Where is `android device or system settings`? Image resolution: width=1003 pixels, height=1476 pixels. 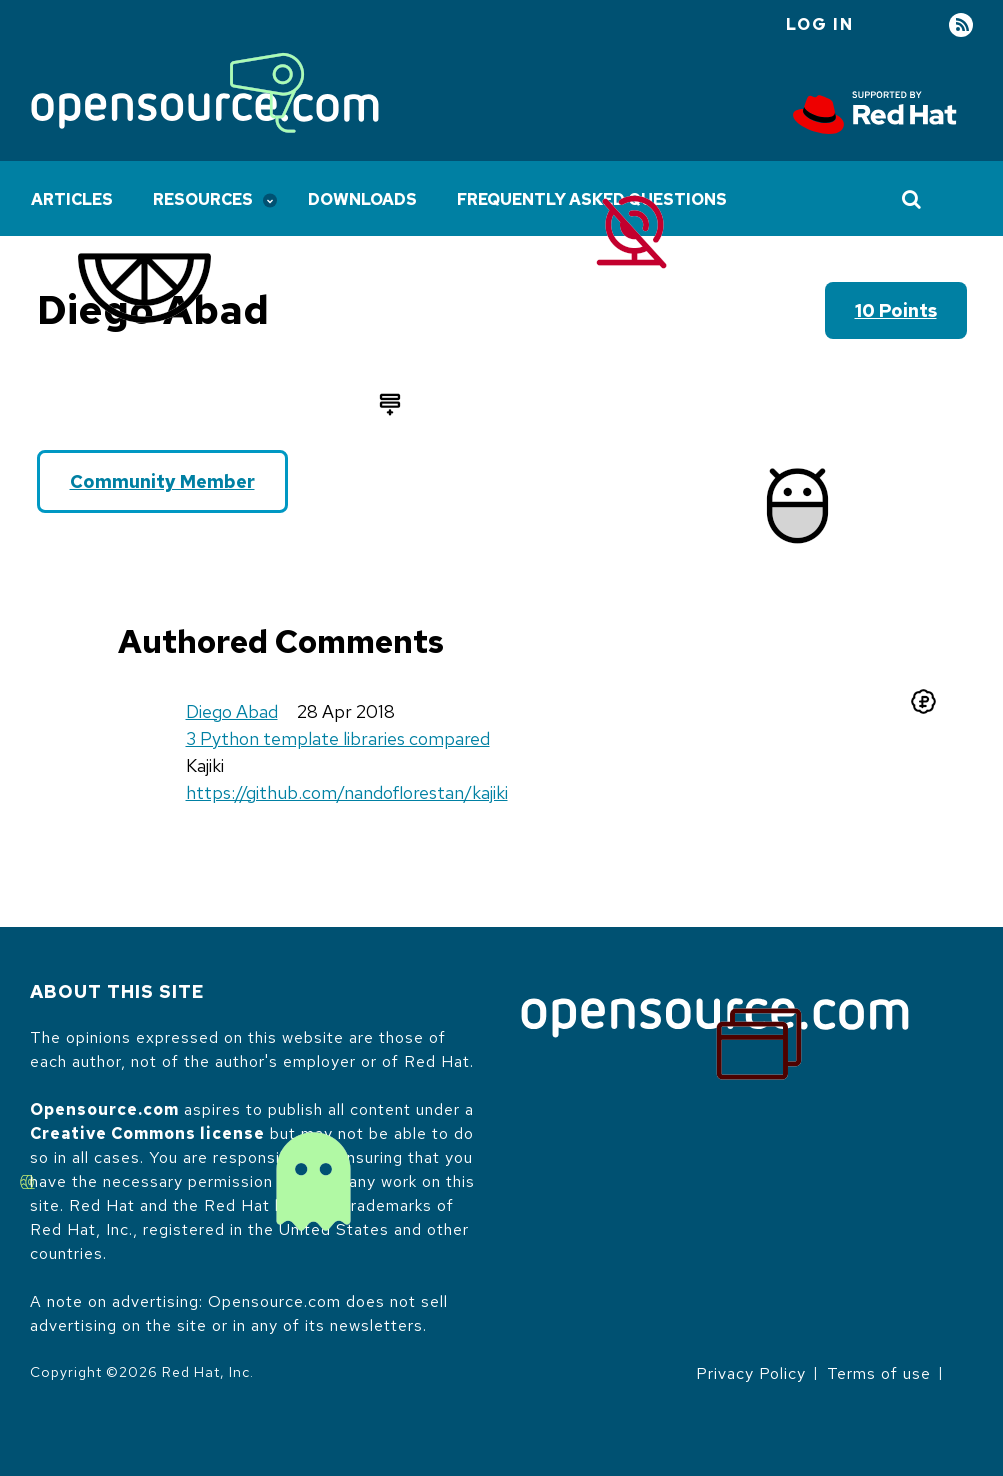 android device or system settings is located at coordinates (797, 504).